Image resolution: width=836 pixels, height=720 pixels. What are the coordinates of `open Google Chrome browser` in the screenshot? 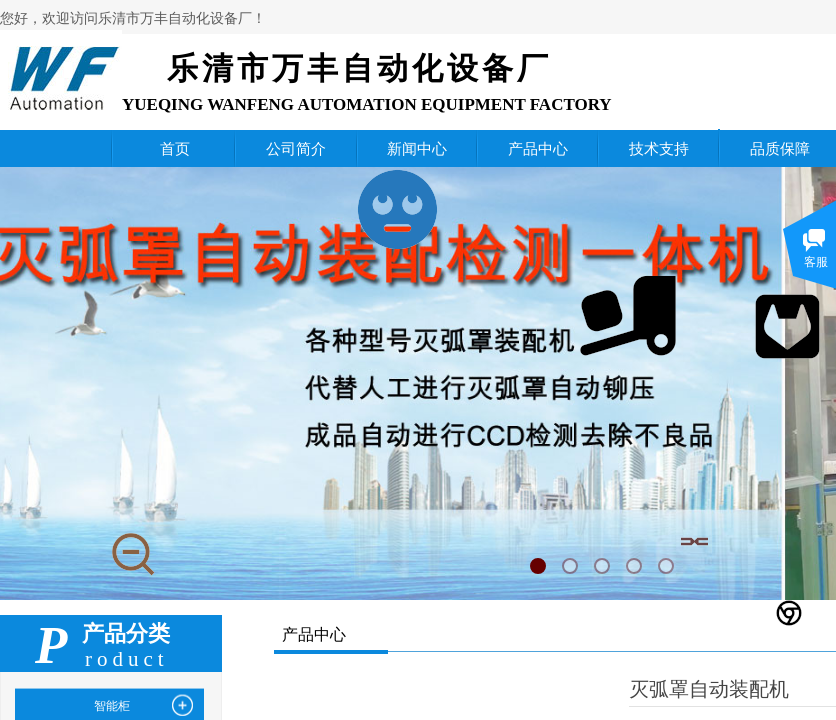 It's located at (789, 613).